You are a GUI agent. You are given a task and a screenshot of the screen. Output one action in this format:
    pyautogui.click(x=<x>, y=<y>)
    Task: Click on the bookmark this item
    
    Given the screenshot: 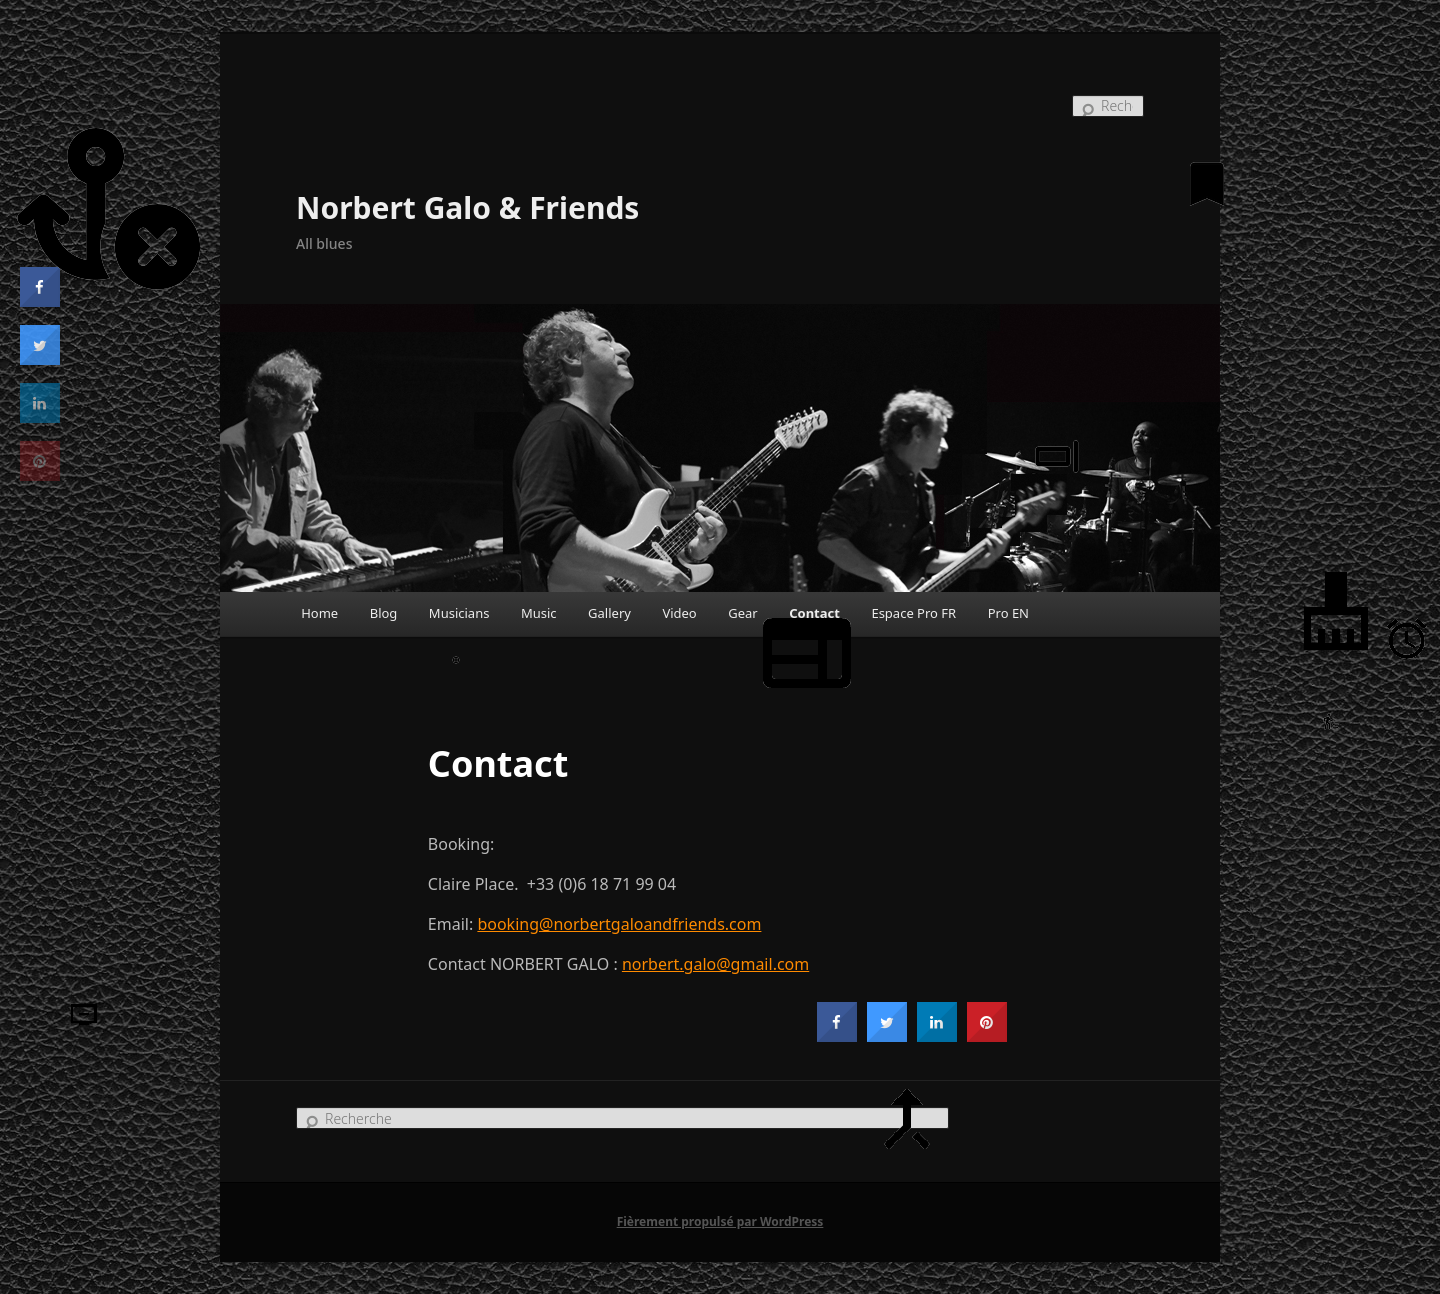 What is the action you would take?
    pyautogui.click(x=1207, y=184)
    